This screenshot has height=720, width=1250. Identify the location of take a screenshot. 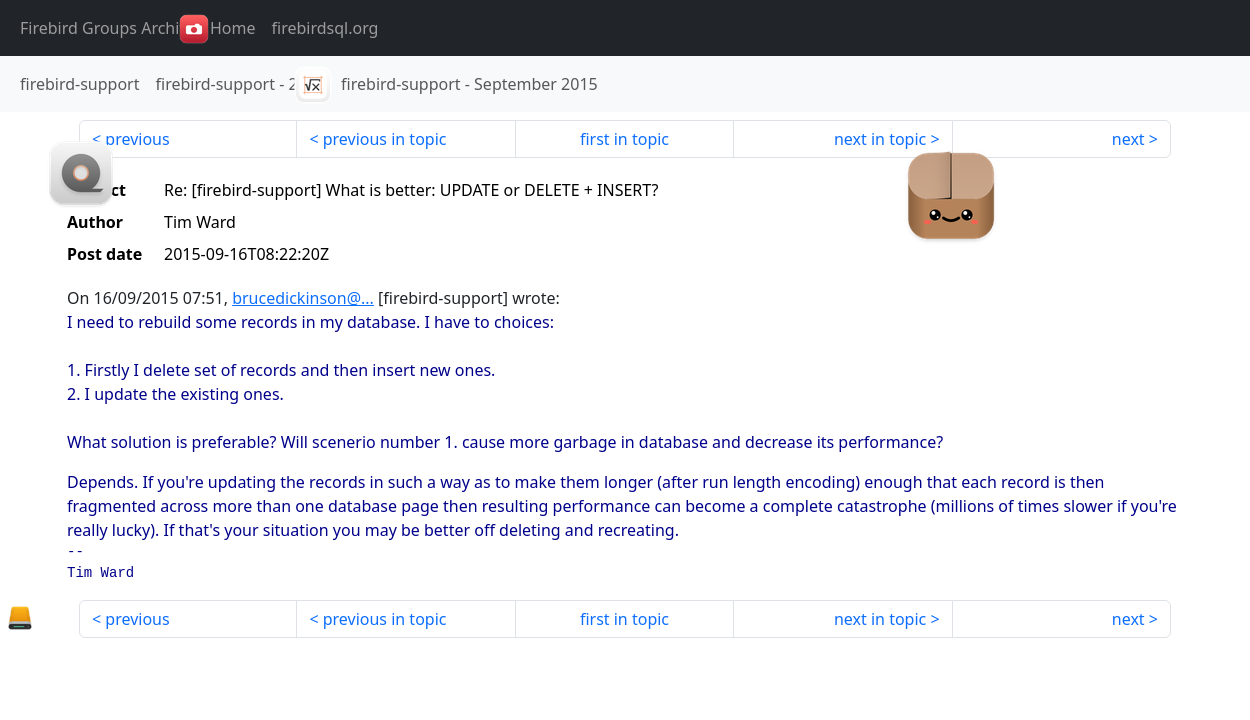
(194, 29).